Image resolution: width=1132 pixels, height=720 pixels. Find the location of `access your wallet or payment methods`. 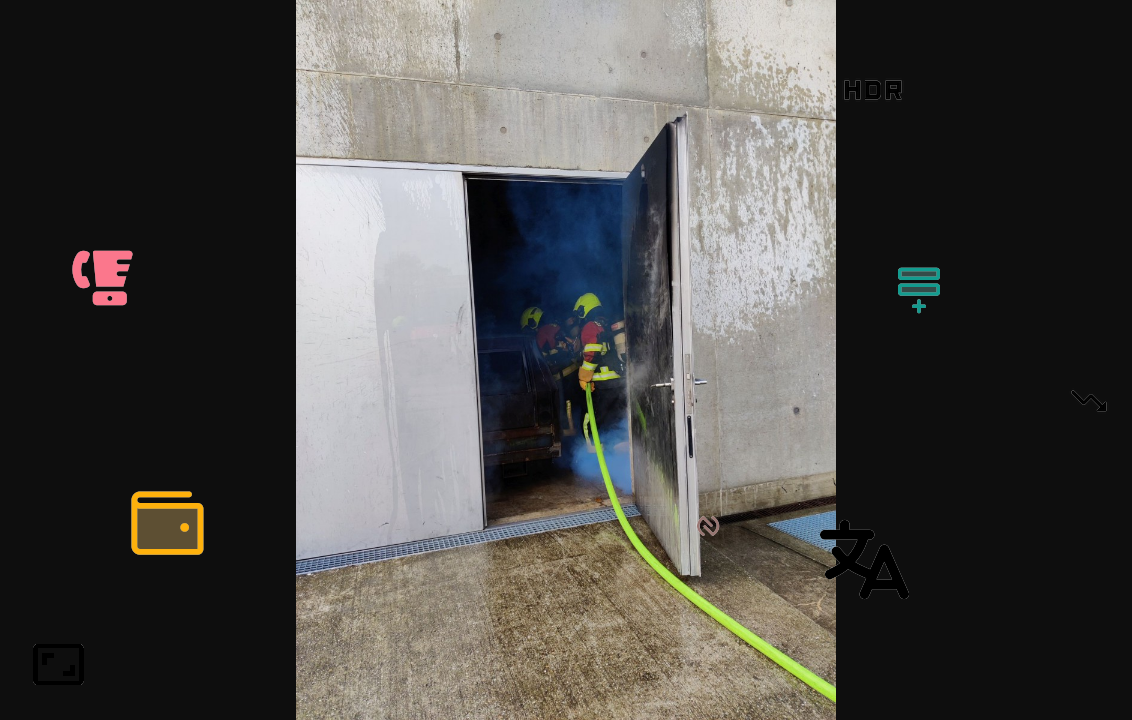

access your wallet or payment methods is located at coordinates (166, 526).